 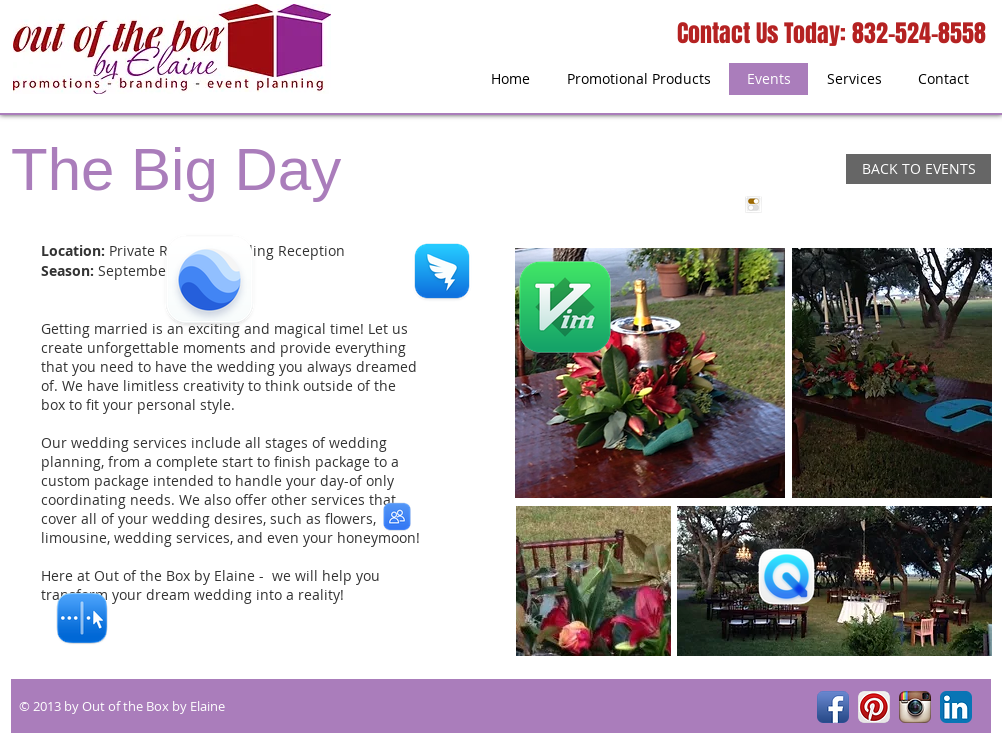 I want to click on manage user accounts and profiles, so click(x=397, y=517).